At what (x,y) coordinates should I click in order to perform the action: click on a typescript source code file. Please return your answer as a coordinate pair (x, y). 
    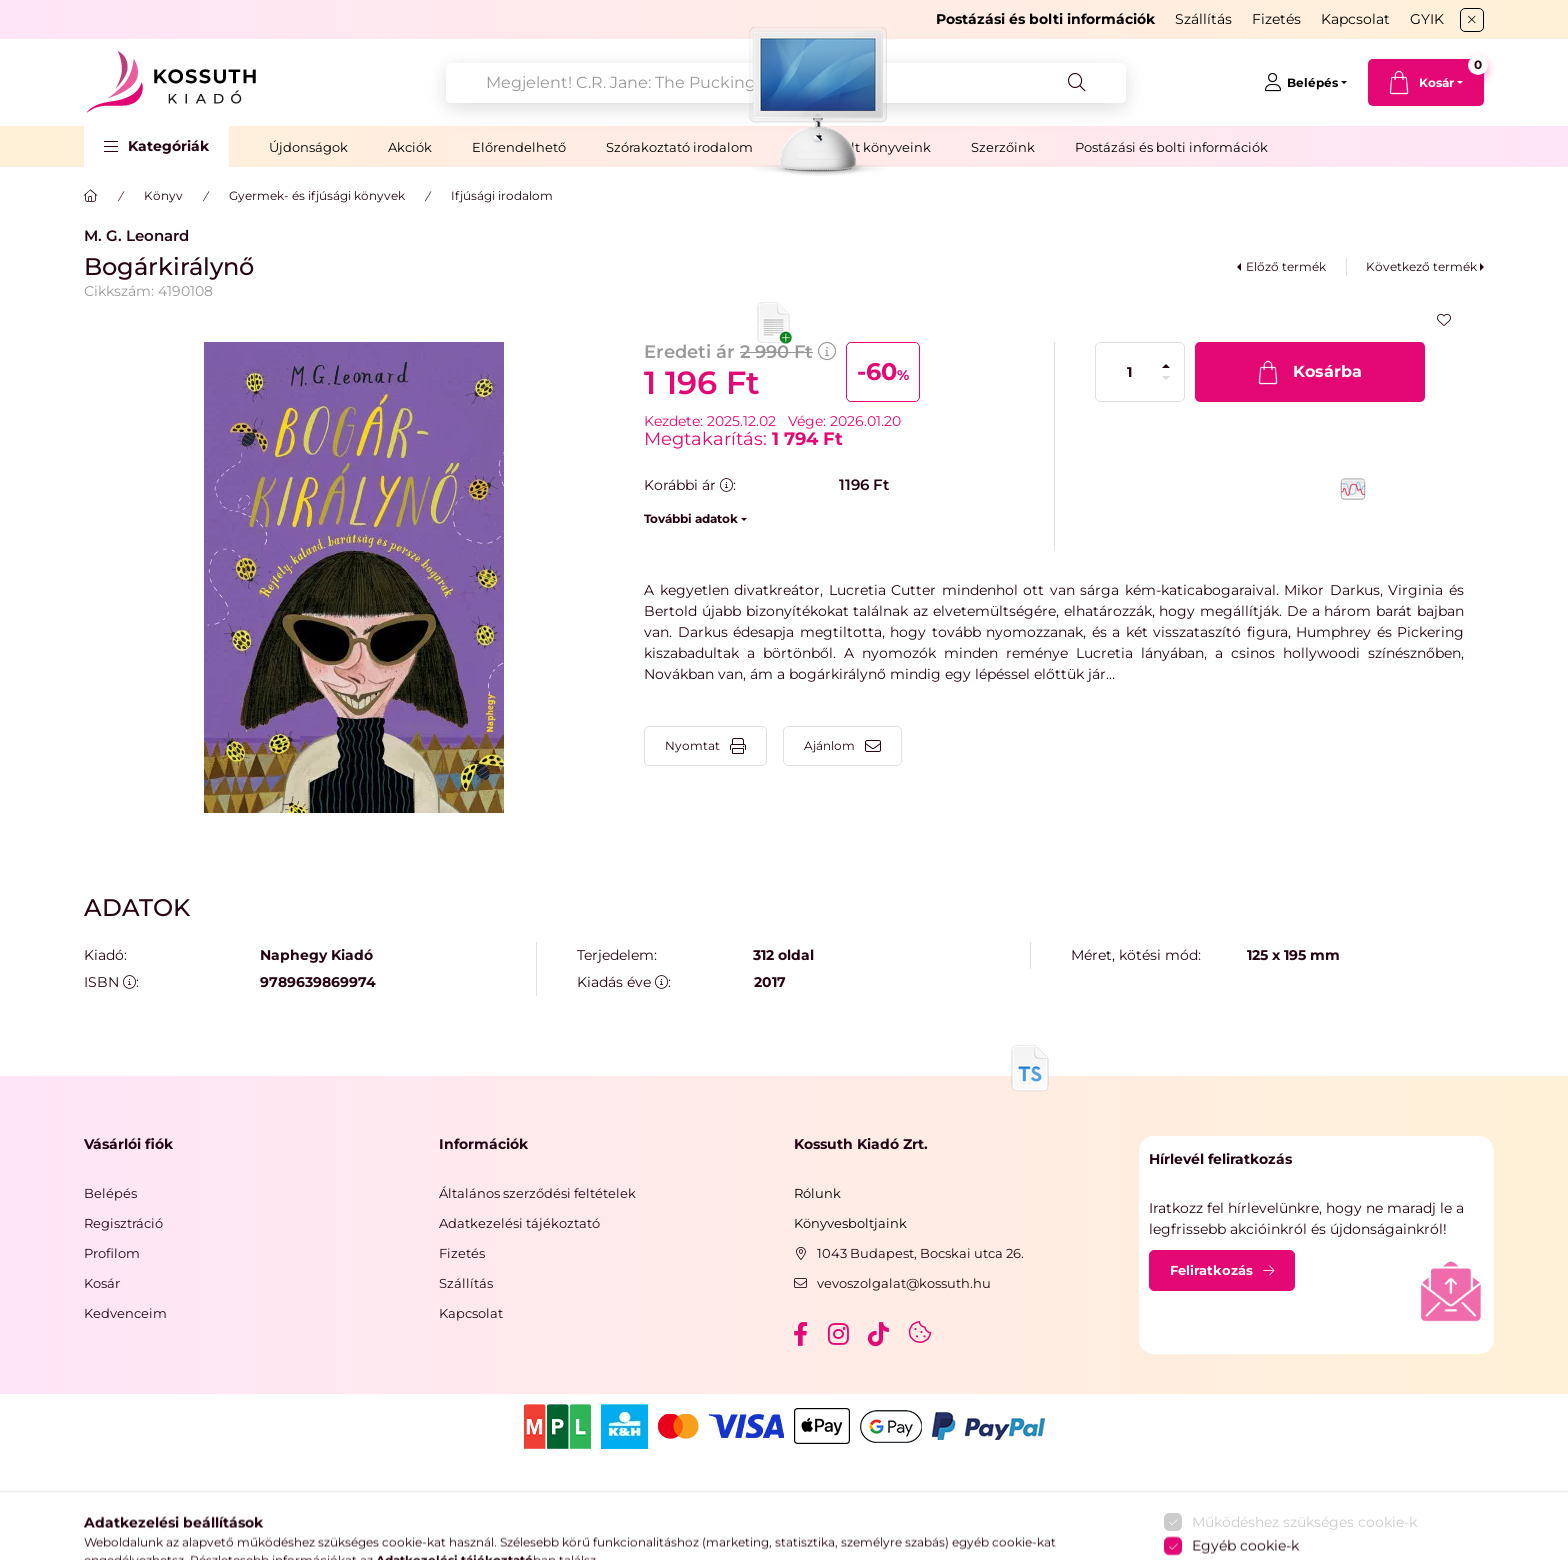
    Looking at the image, I should click on (1030, 1068).